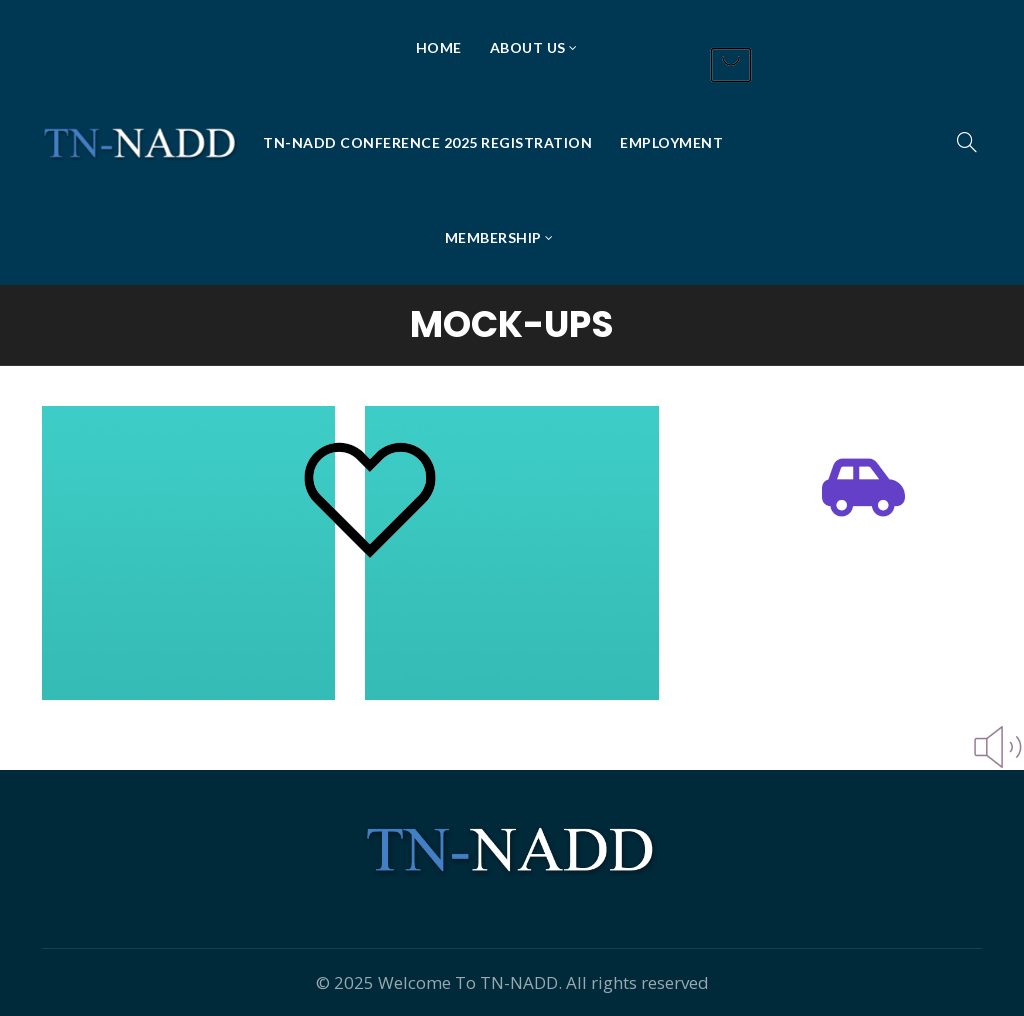 The height and width of the screenshot is (1016, 1024). Describe the element at coordinates (731, 65) in the screenshot. I see `view your shopping bag` at that location.